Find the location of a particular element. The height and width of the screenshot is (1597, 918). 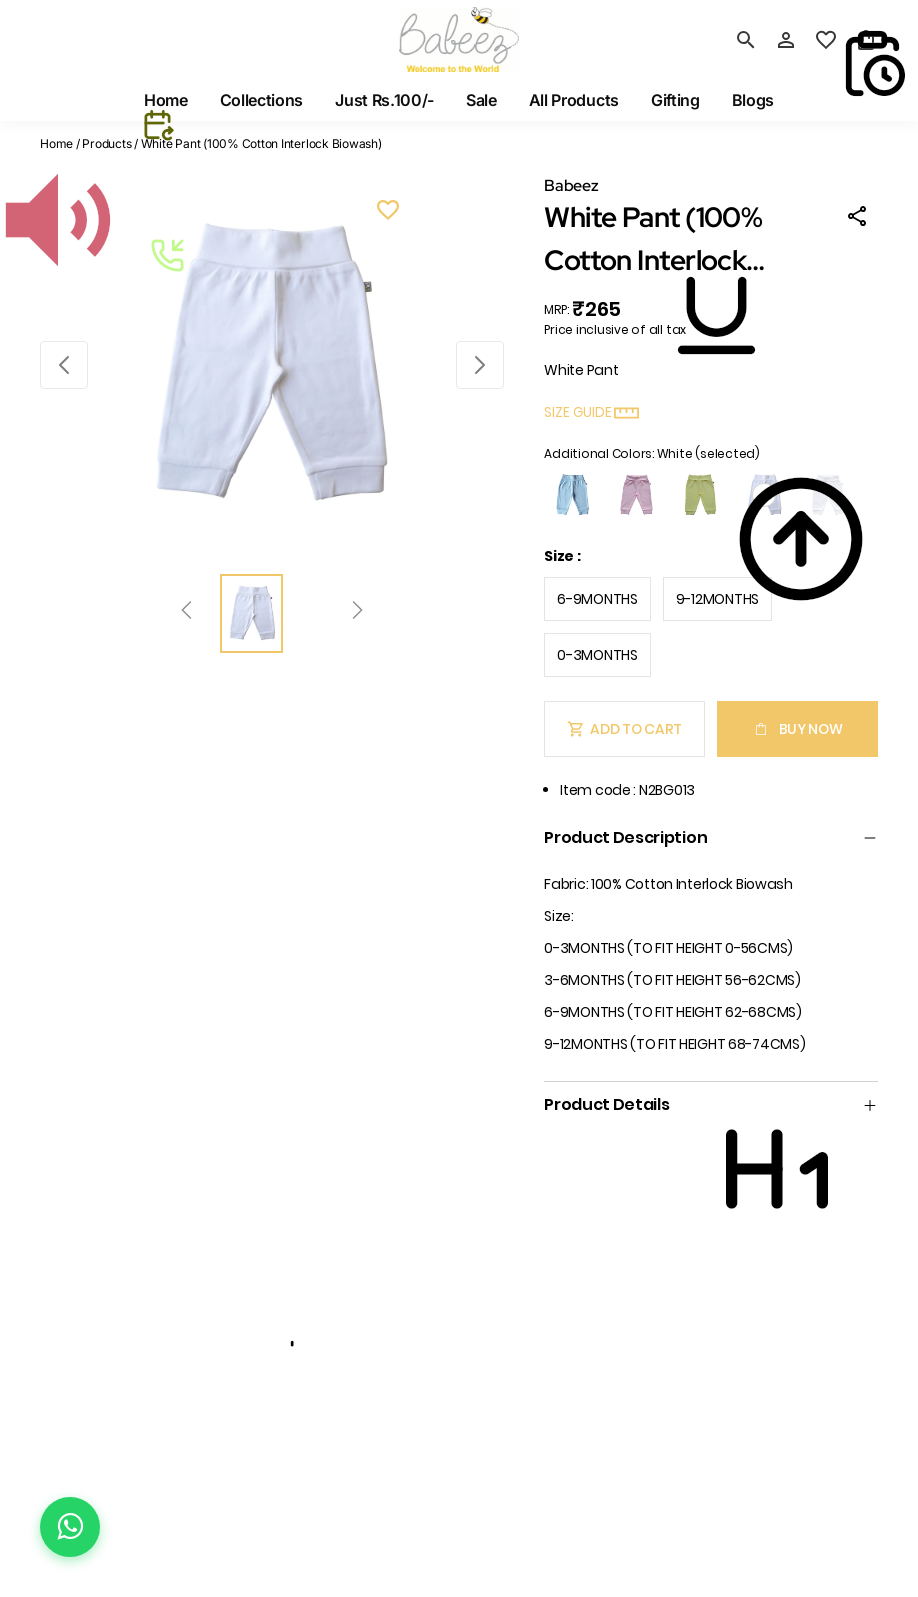

apply underline formatting to selected text is located at coordinates (716, 315).